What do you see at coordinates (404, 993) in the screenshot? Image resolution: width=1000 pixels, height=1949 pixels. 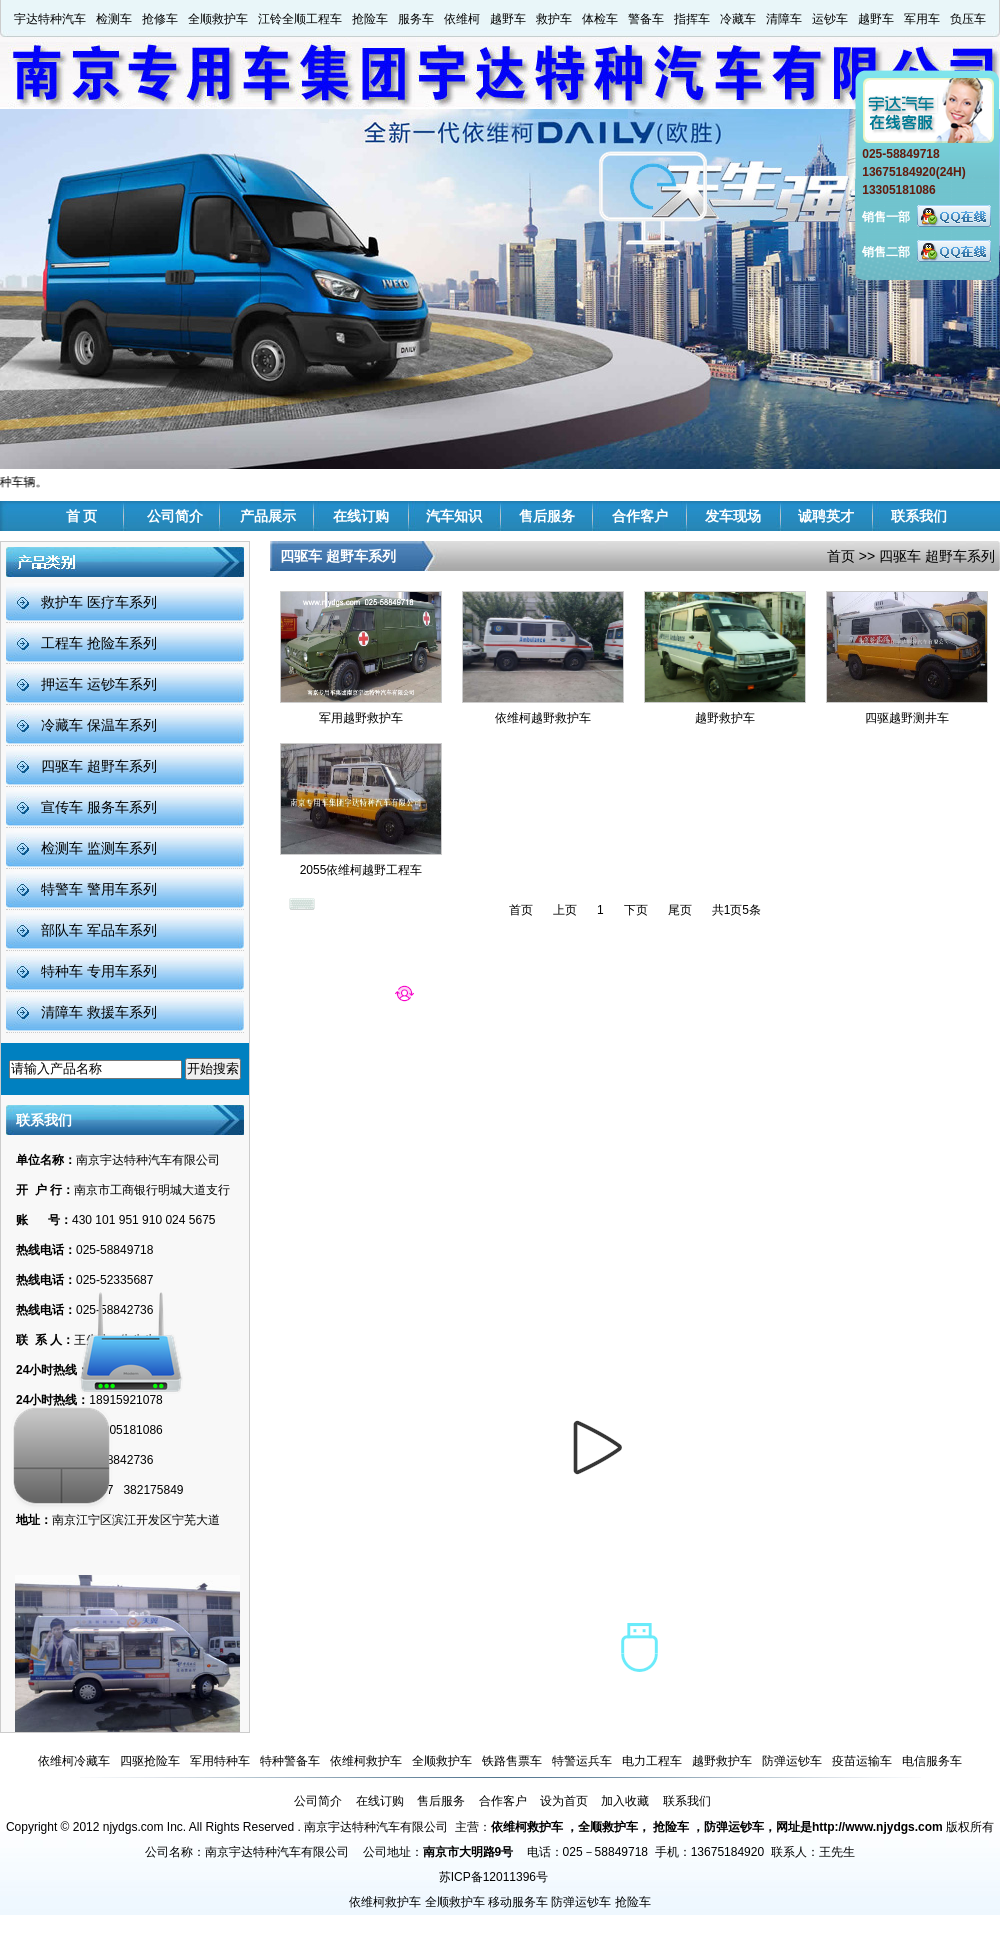 I see `switch between user accounts` at bounding box center [404, 993].